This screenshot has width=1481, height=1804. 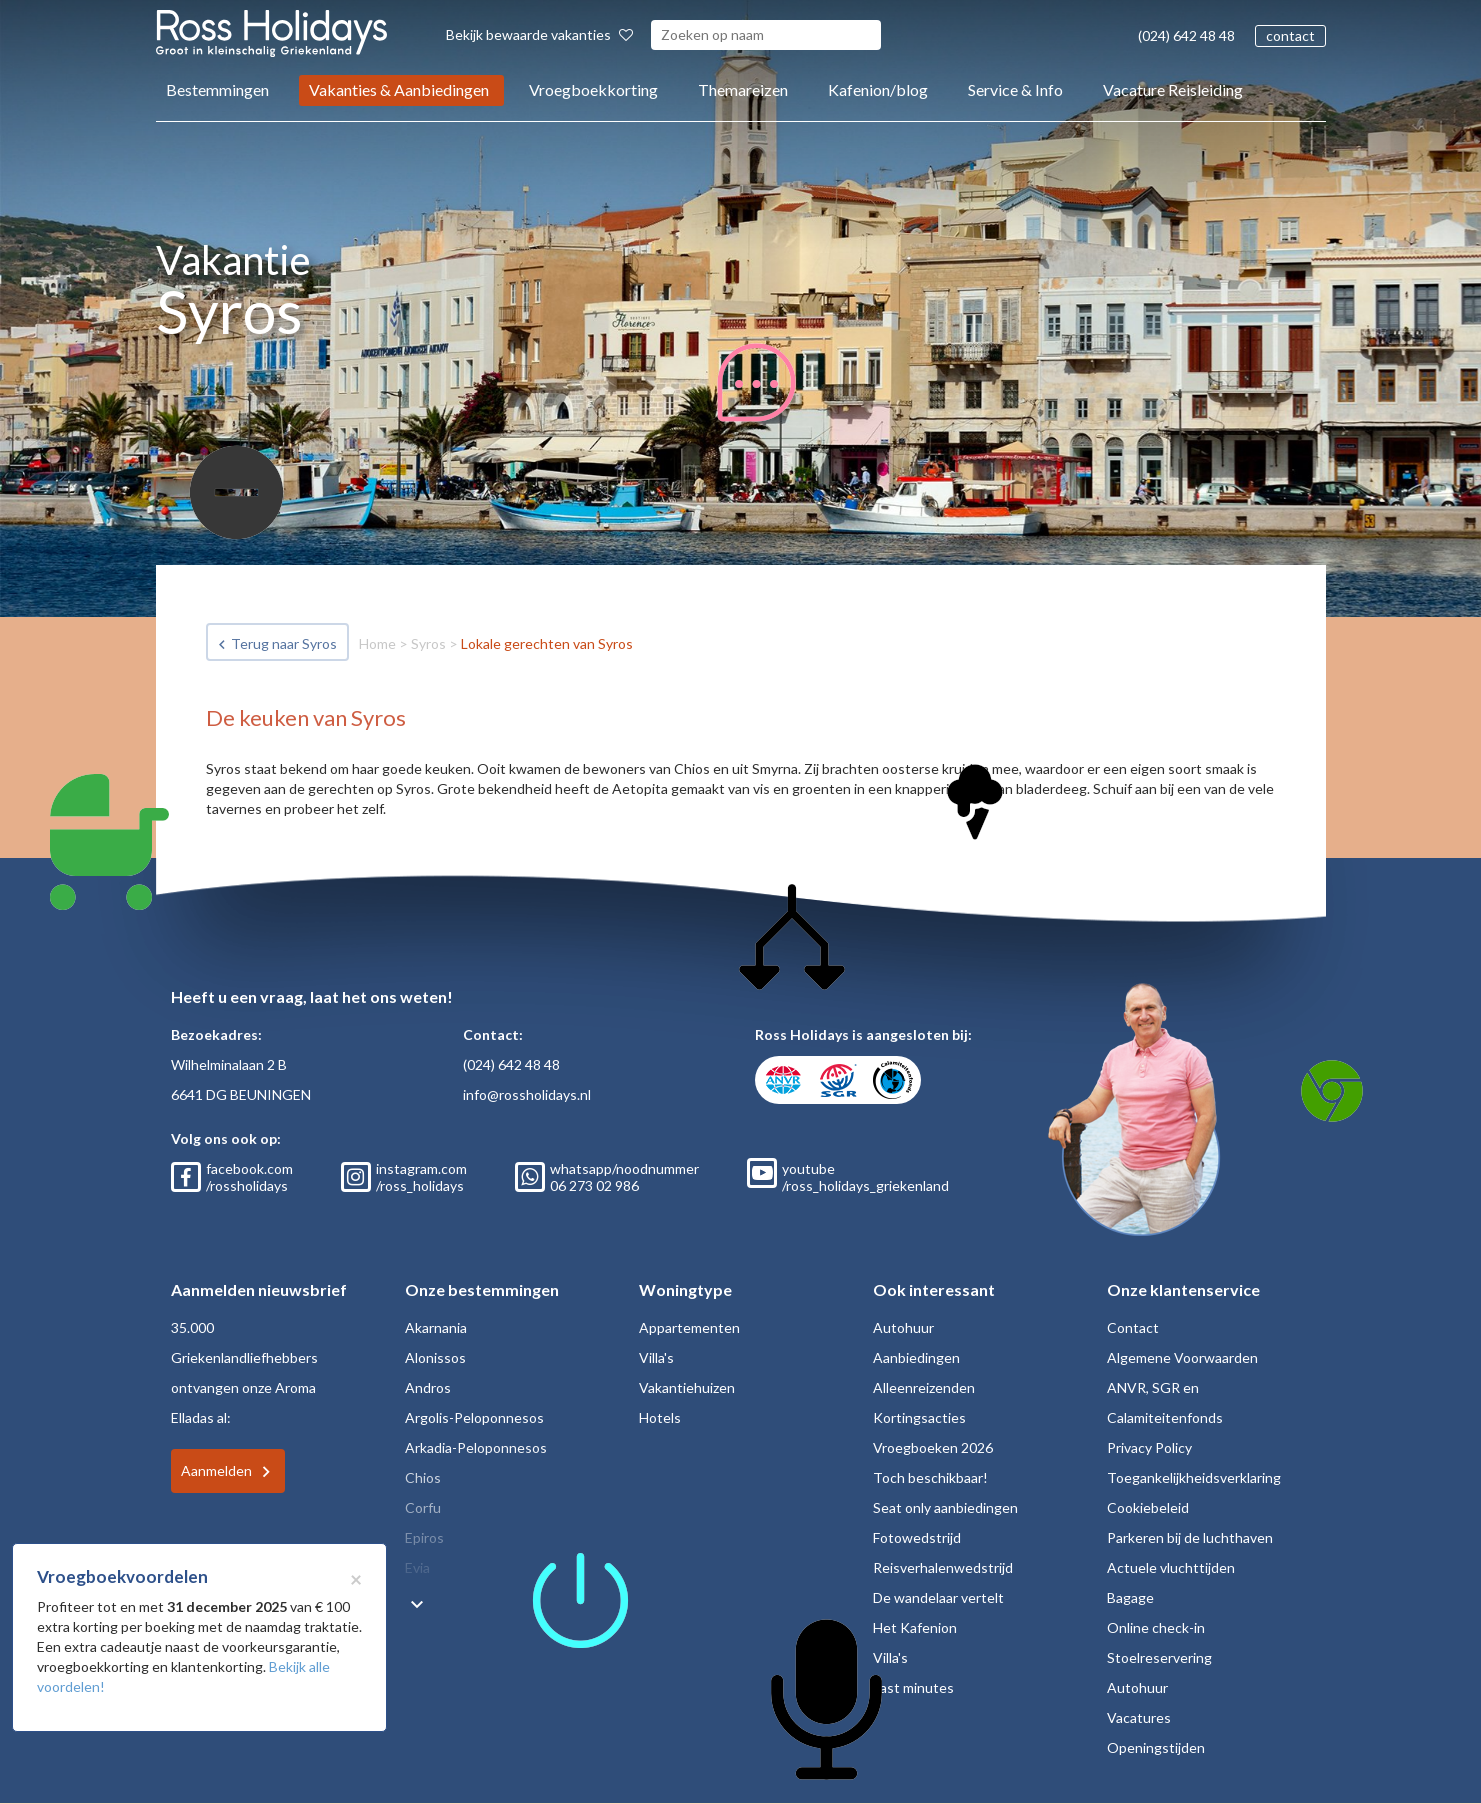 I want to click on access baby or parenting-related features, so click(x=101, y=842).